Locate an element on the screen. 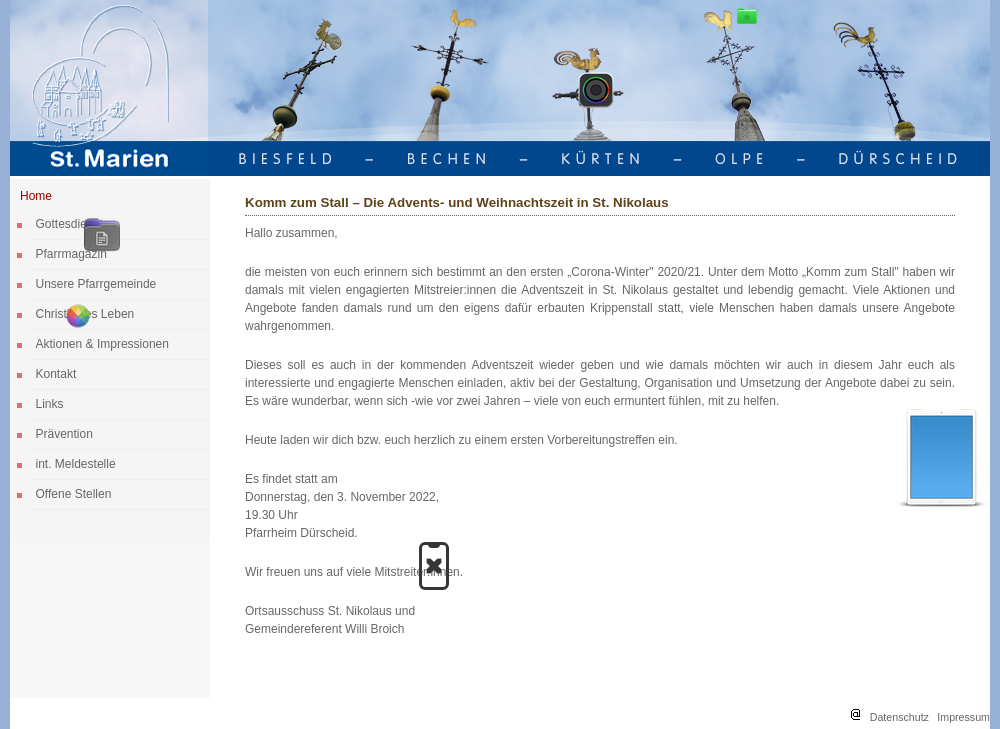  open your documents folder is located at coordinates (102, 234).